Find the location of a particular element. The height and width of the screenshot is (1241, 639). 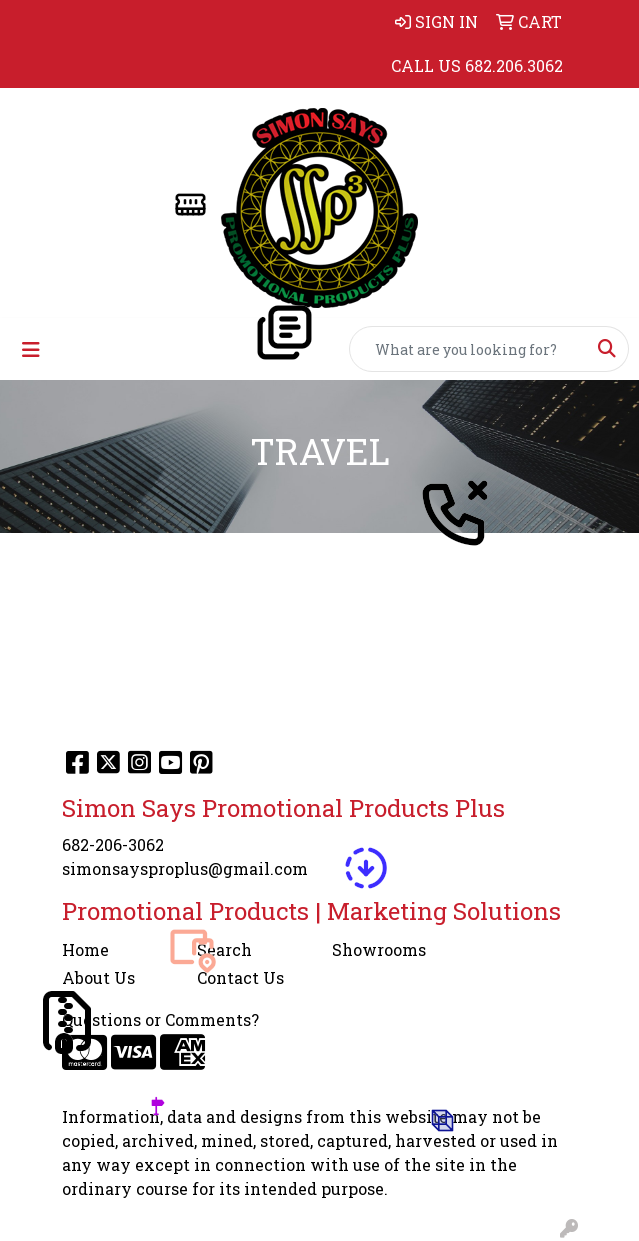

pin a device to your favorites is located at coordinates (192, 949).